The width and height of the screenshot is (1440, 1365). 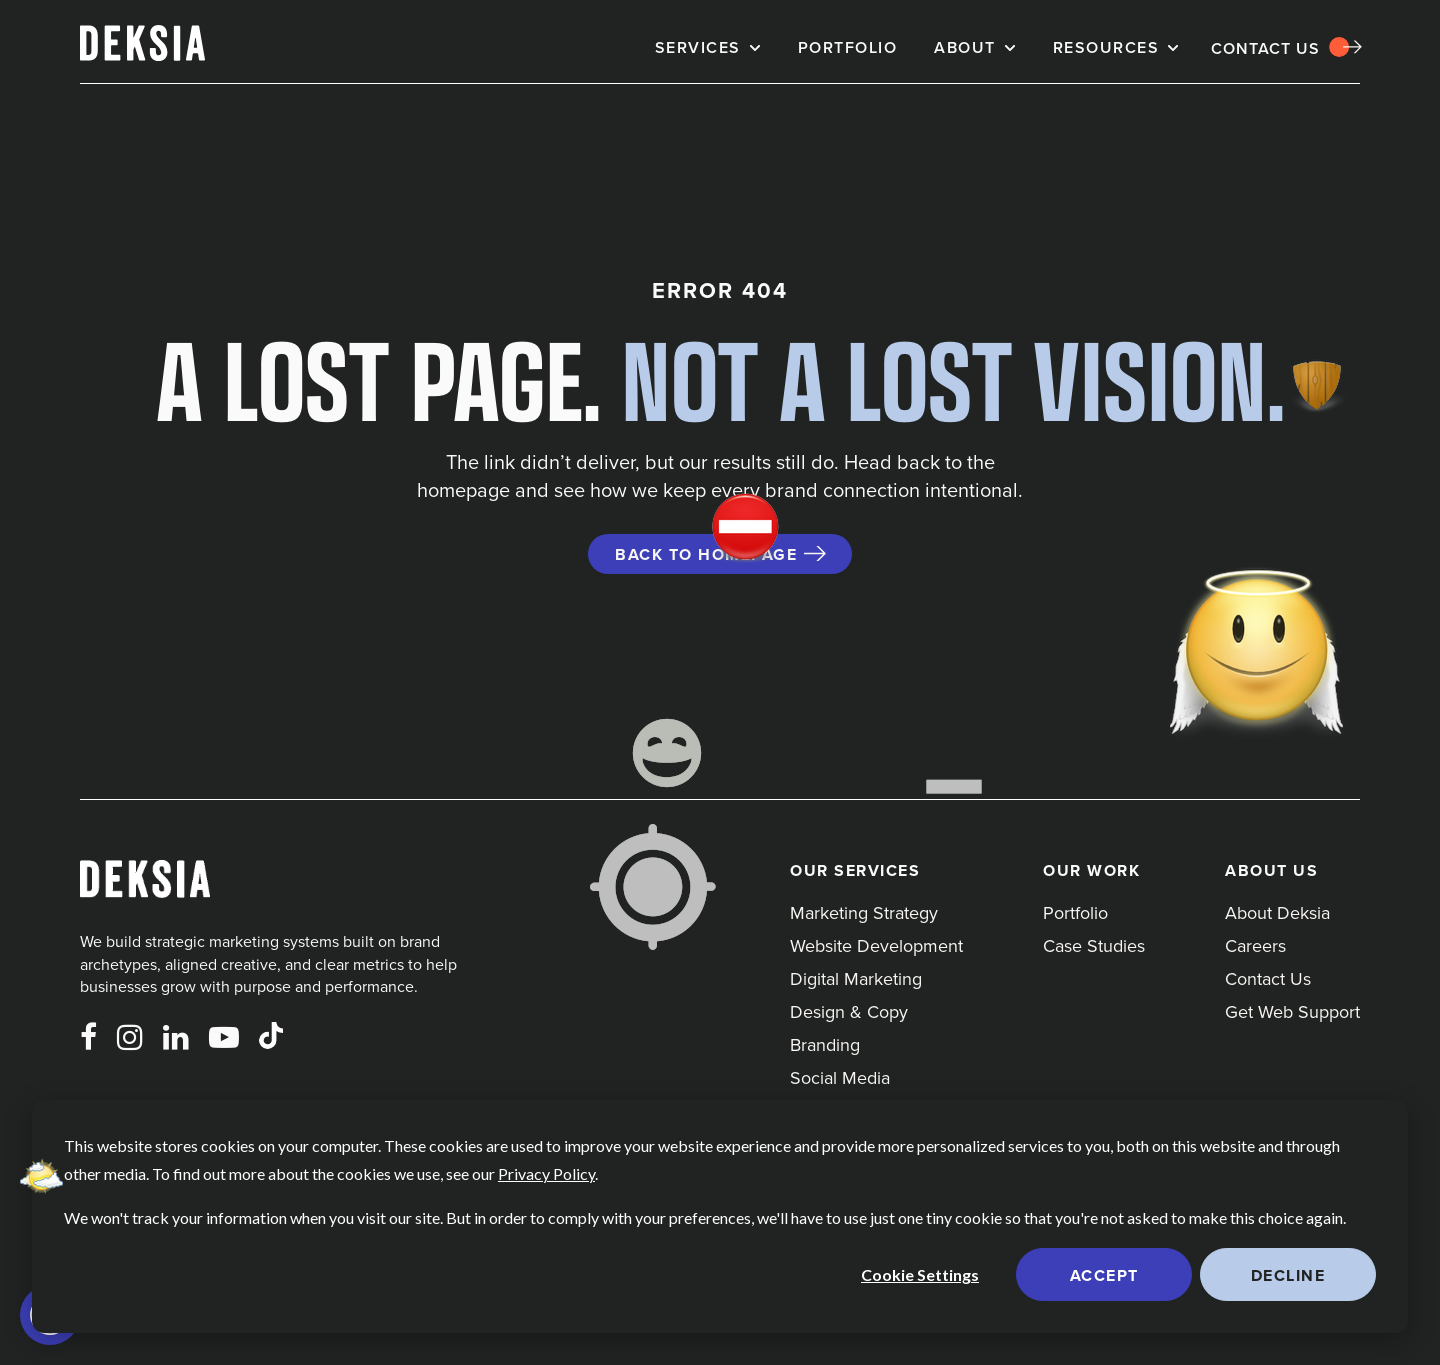 What do you see at coordinates (41, 1177) in the screenshot?
I see `indicates partly cloudy weather conditions` at bounding box center [41, 1177].